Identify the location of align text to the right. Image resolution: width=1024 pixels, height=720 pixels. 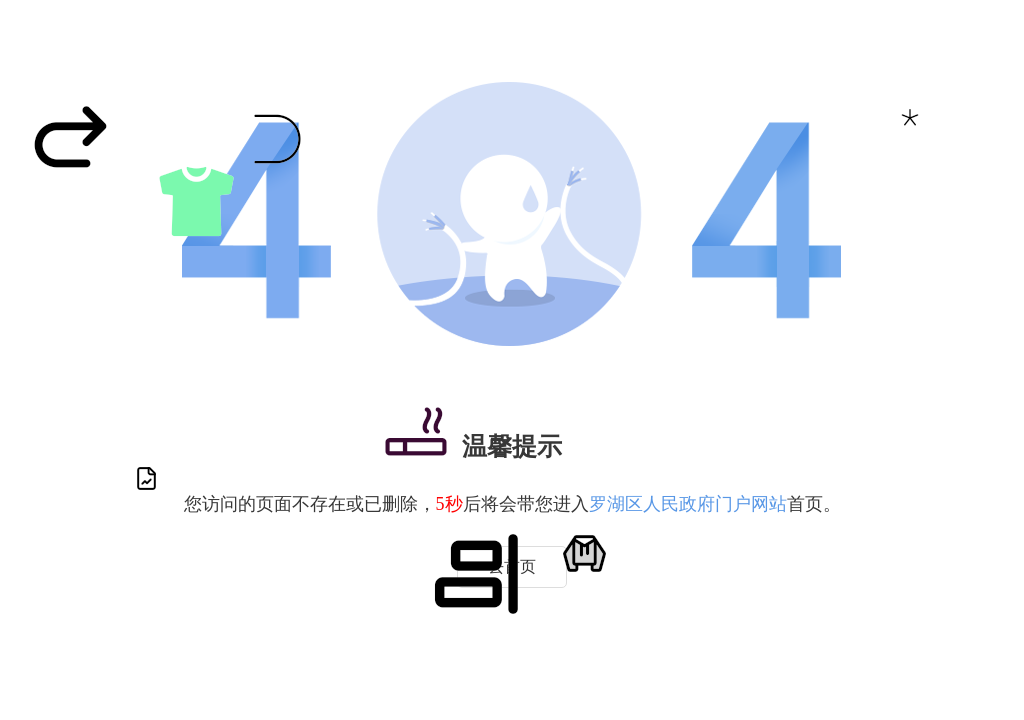
(478, 574).